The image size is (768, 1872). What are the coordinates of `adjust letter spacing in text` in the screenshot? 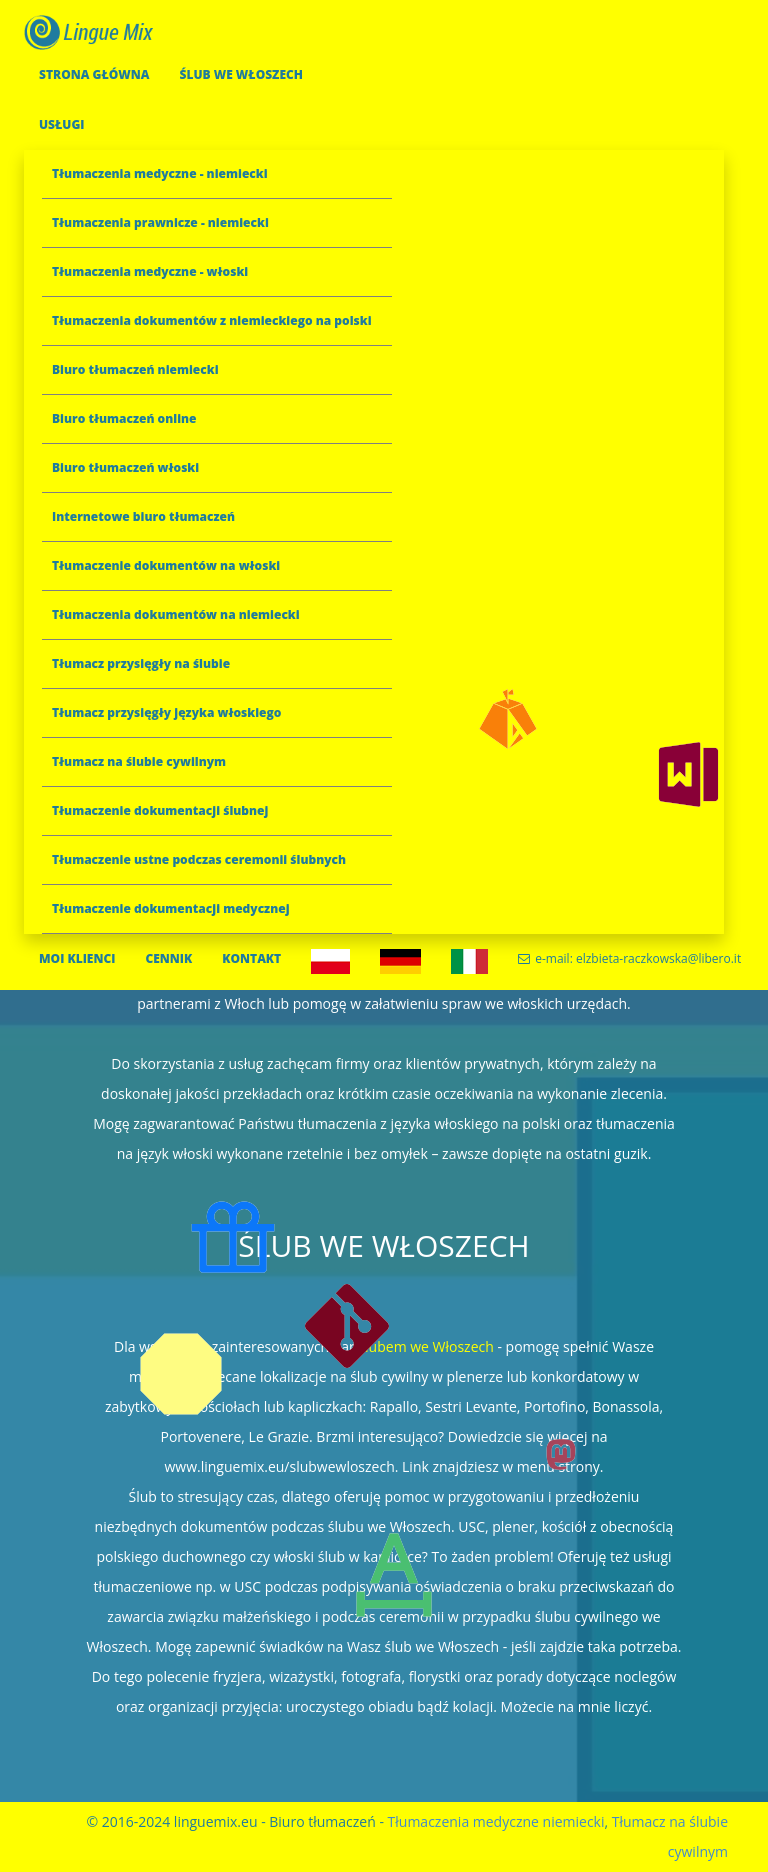 It's located at (394, 1575).